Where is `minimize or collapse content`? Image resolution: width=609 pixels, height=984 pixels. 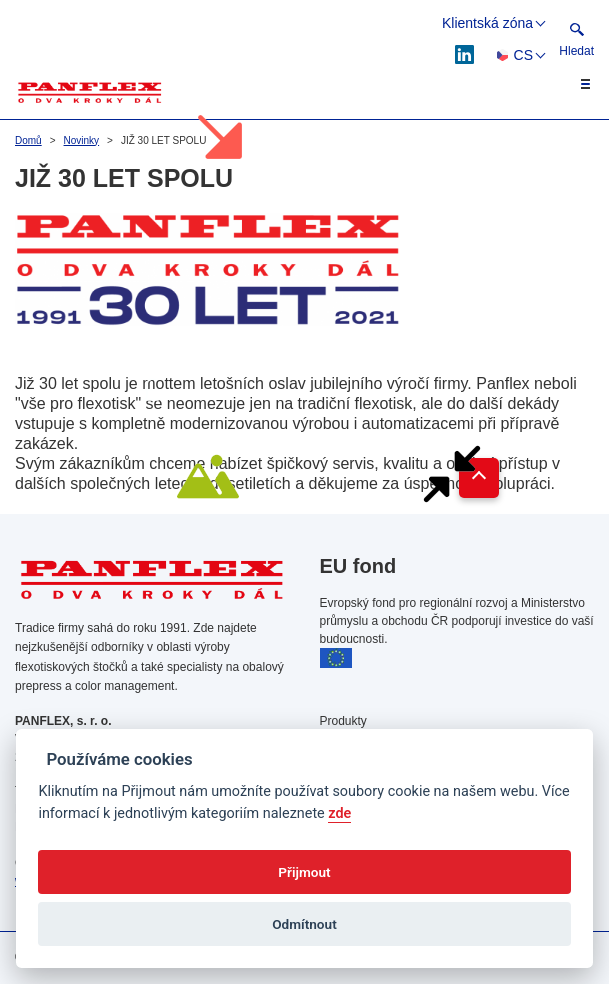 minimize or collapse content is located at coordinates (452, 474).